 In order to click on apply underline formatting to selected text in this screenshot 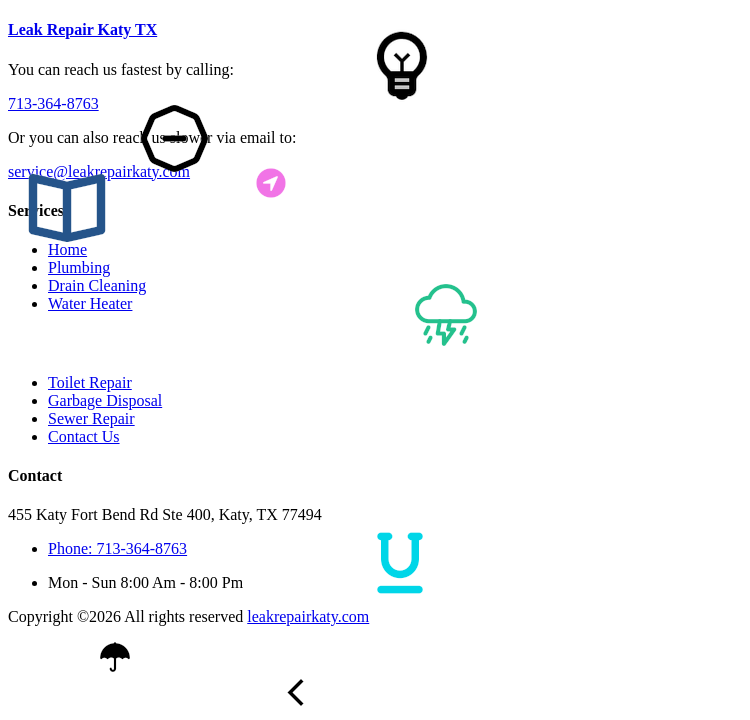, I will do `click(400, 563)`.